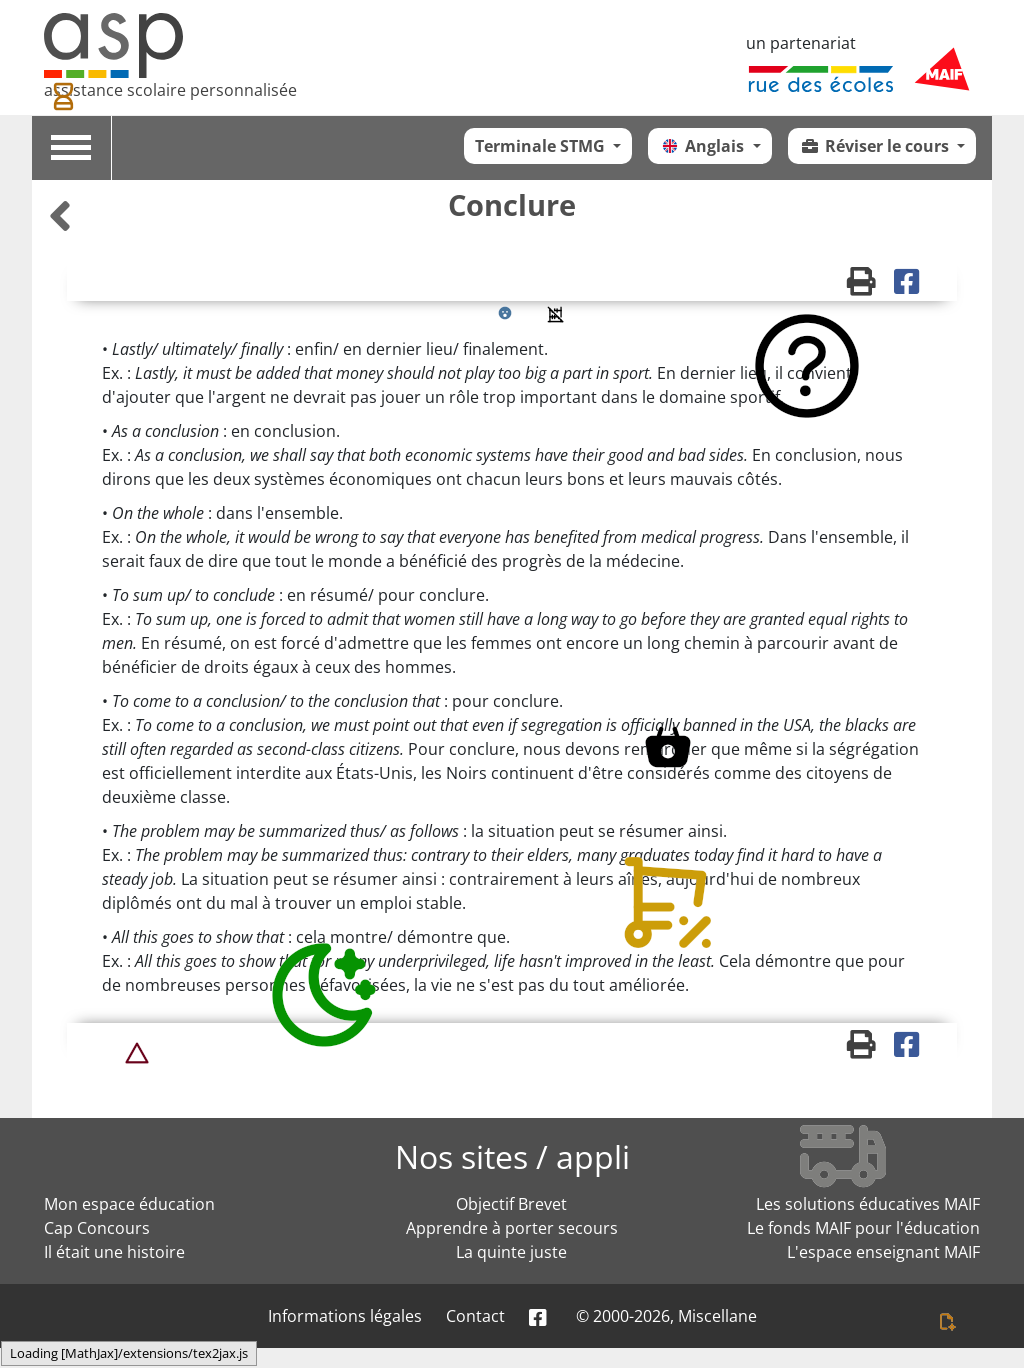 The height and width of the screenshot is (1368, 1024). I want to click on view shopping basket, so click(668, 747).